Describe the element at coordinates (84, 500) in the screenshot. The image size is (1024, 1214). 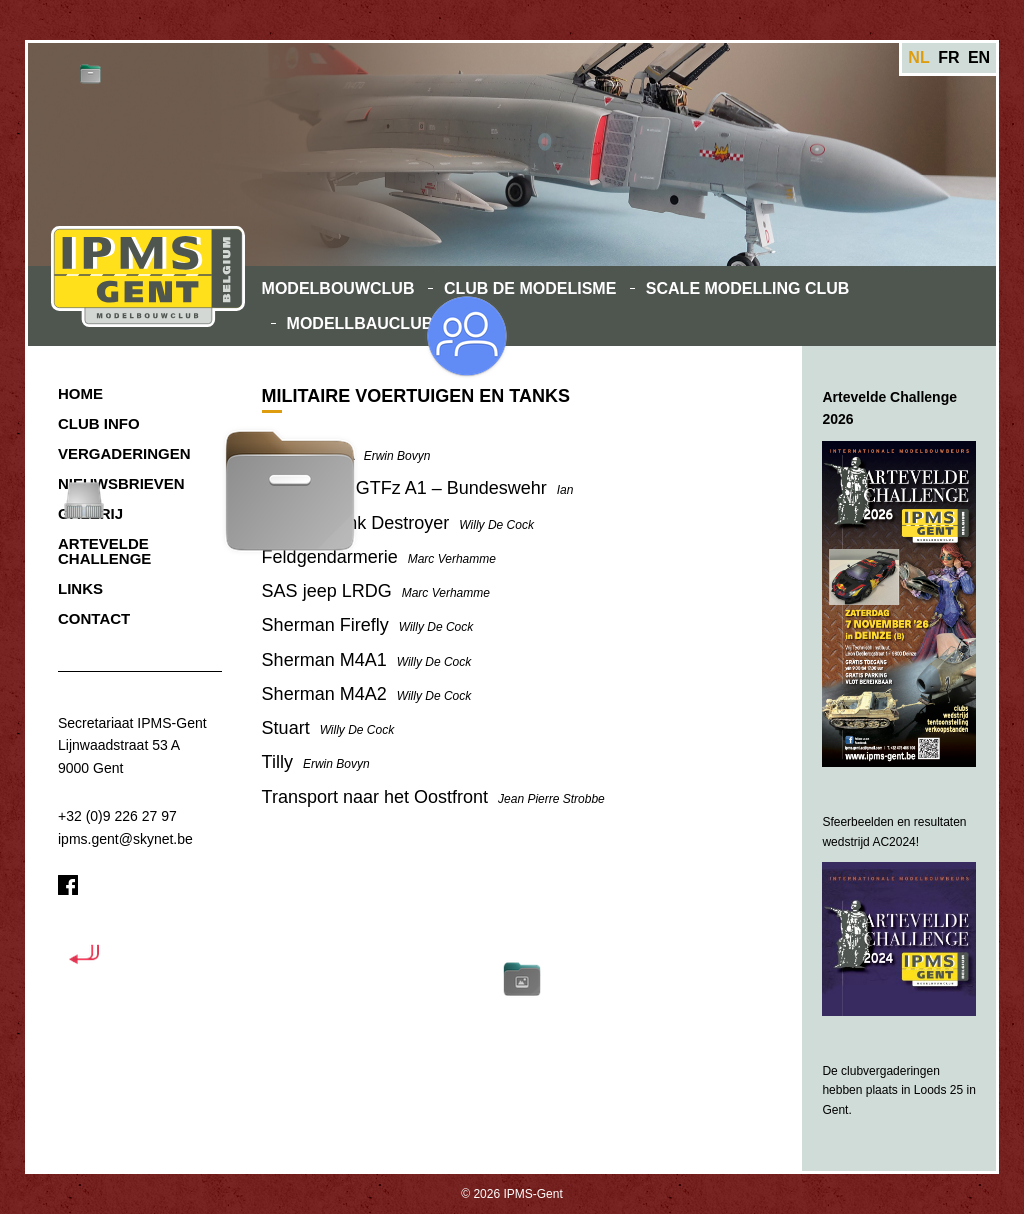
I see `access Xserve RAID storage device settings` at that location.